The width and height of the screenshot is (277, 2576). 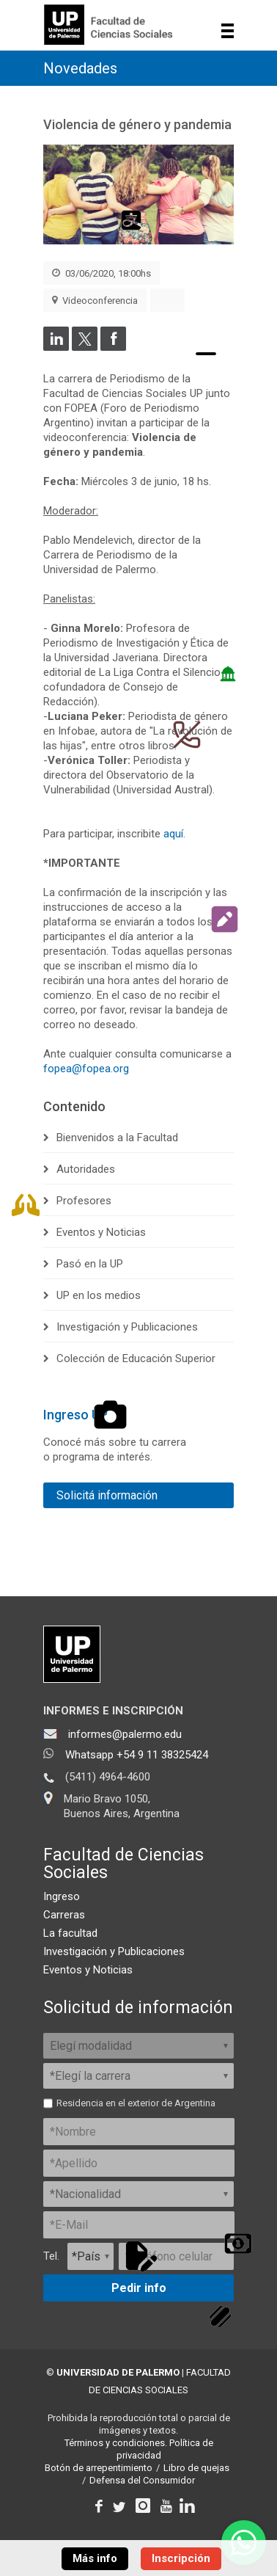 What do you see at coordinates (228, 674) in the screenshot?
I see `view government or civic services` at bounding box center [228, 674].